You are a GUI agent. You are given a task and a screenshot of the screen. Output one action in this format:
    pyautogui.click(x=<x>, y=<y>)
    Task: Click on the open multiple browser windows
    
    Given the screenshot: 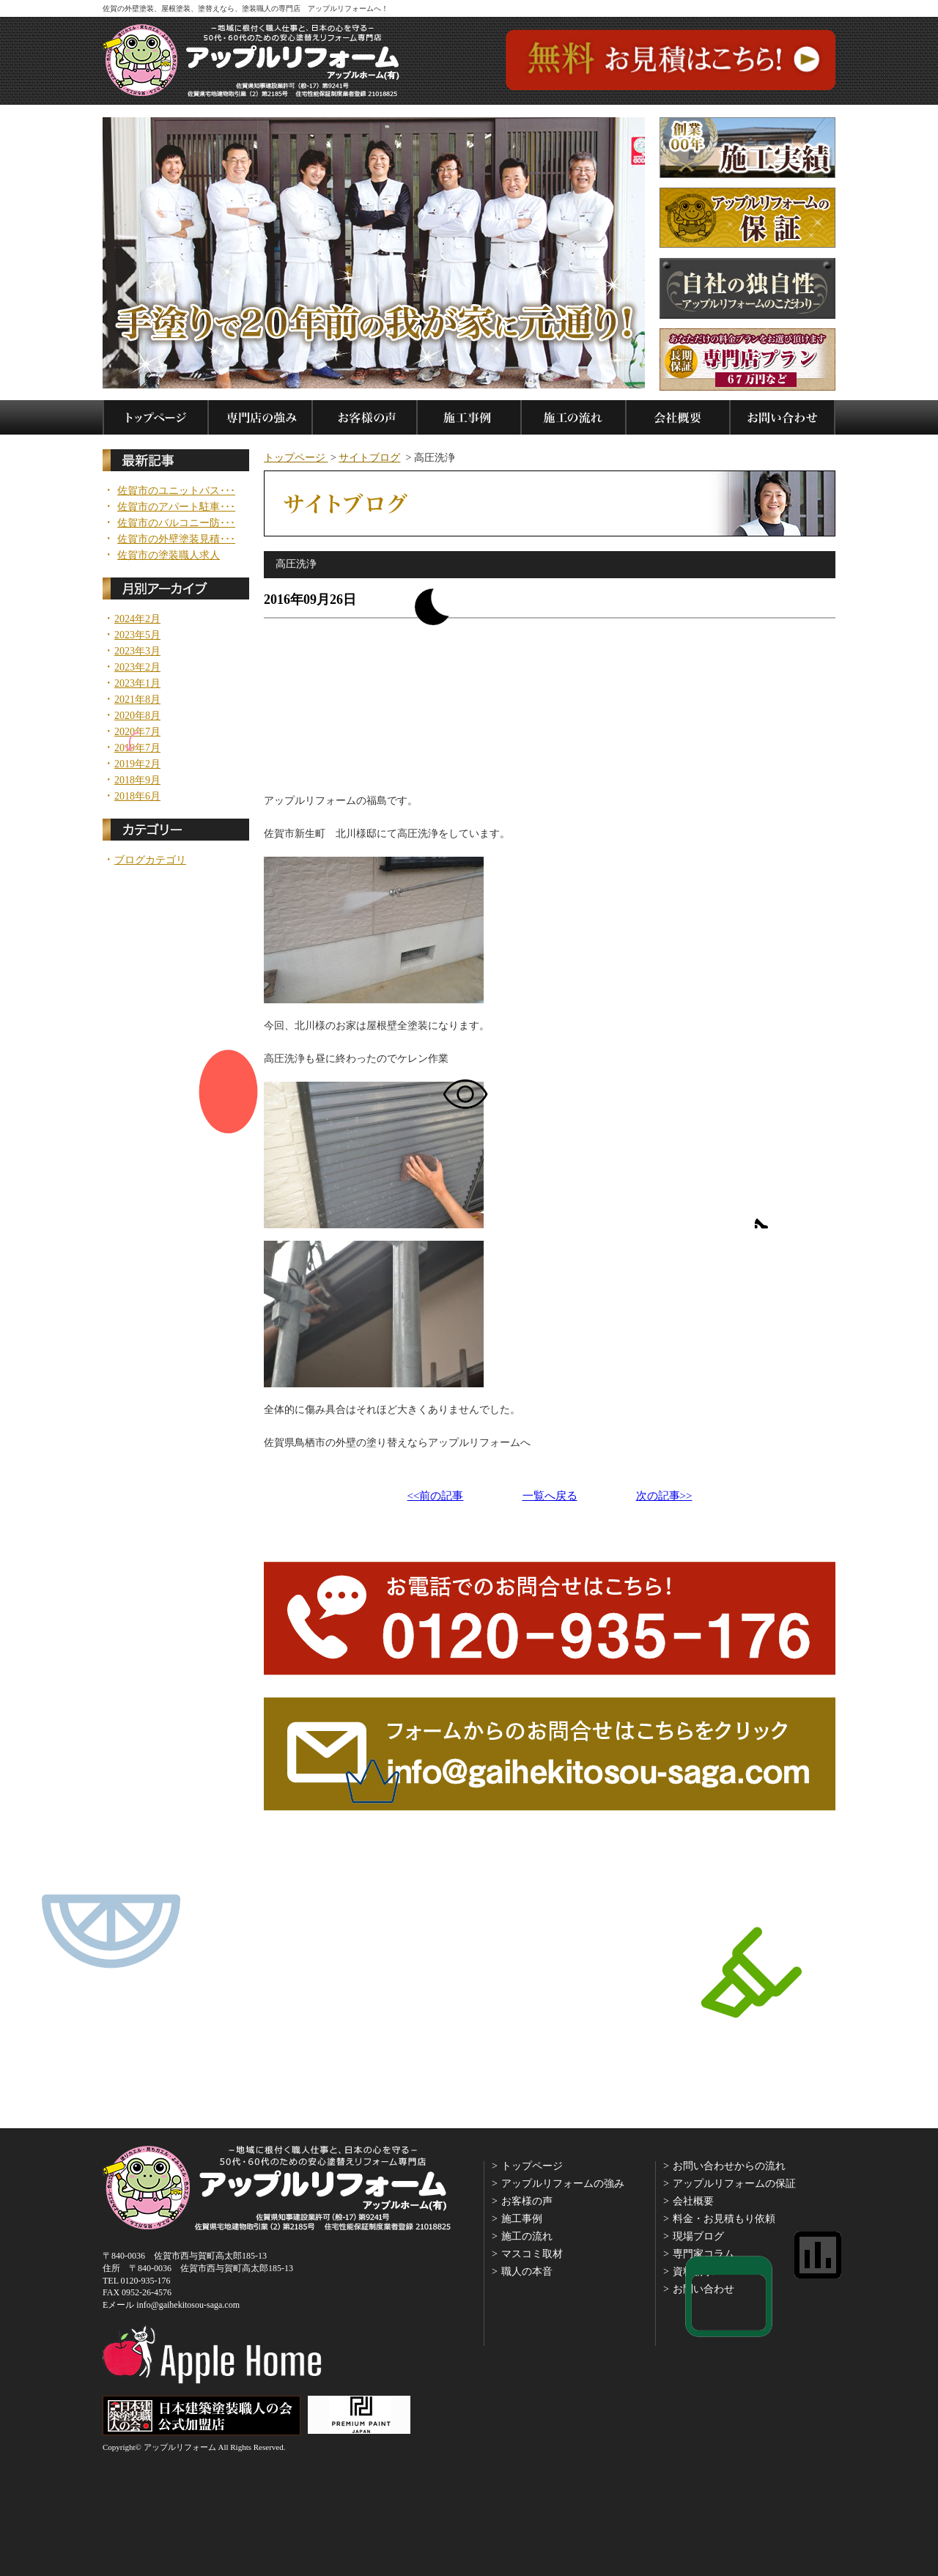 What is the action you would take?
    pyautogui.click(x=728, y=2296)
    